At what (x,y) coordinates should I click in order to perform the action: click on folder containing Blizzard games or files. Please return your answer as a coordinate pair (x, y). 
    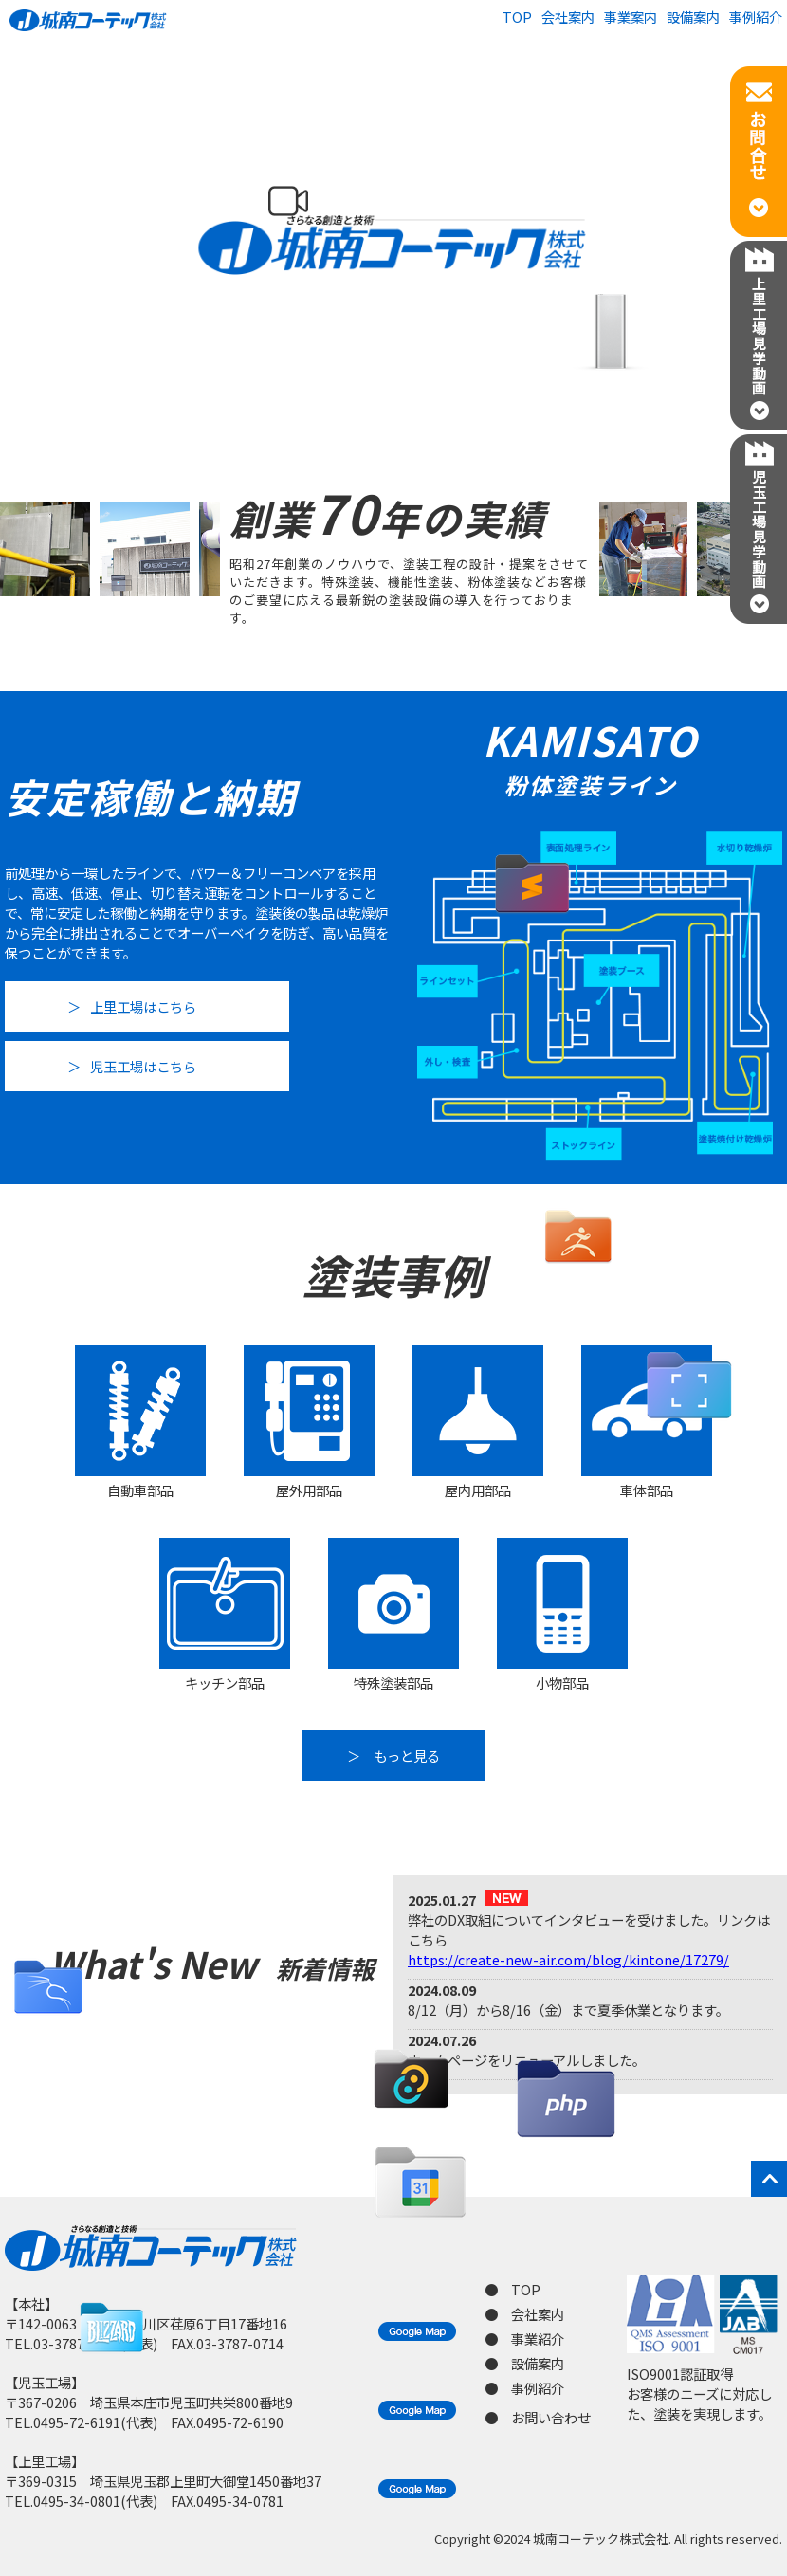
    Looking at the image, I should click on (111, 2329).